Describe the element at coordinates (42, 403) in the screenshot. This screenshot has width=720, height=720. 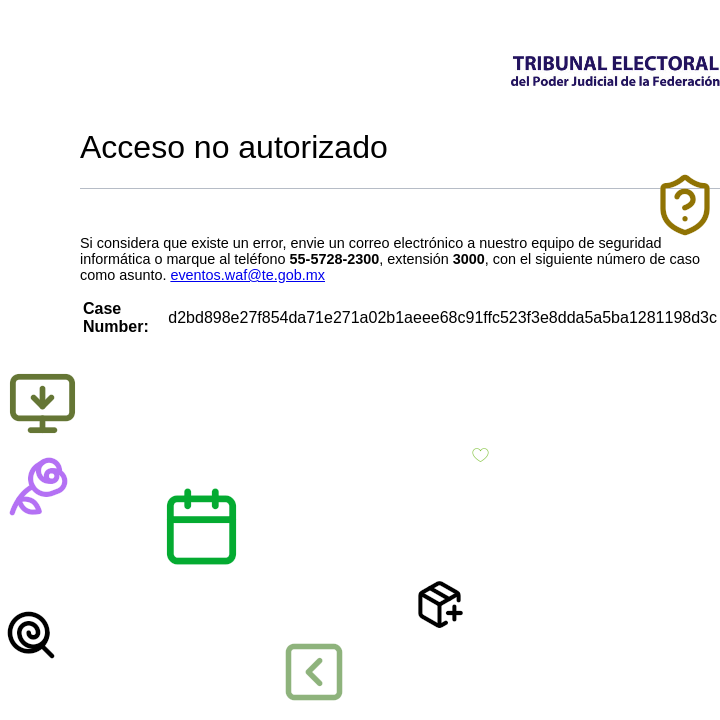
I see `download to computer` at that location.